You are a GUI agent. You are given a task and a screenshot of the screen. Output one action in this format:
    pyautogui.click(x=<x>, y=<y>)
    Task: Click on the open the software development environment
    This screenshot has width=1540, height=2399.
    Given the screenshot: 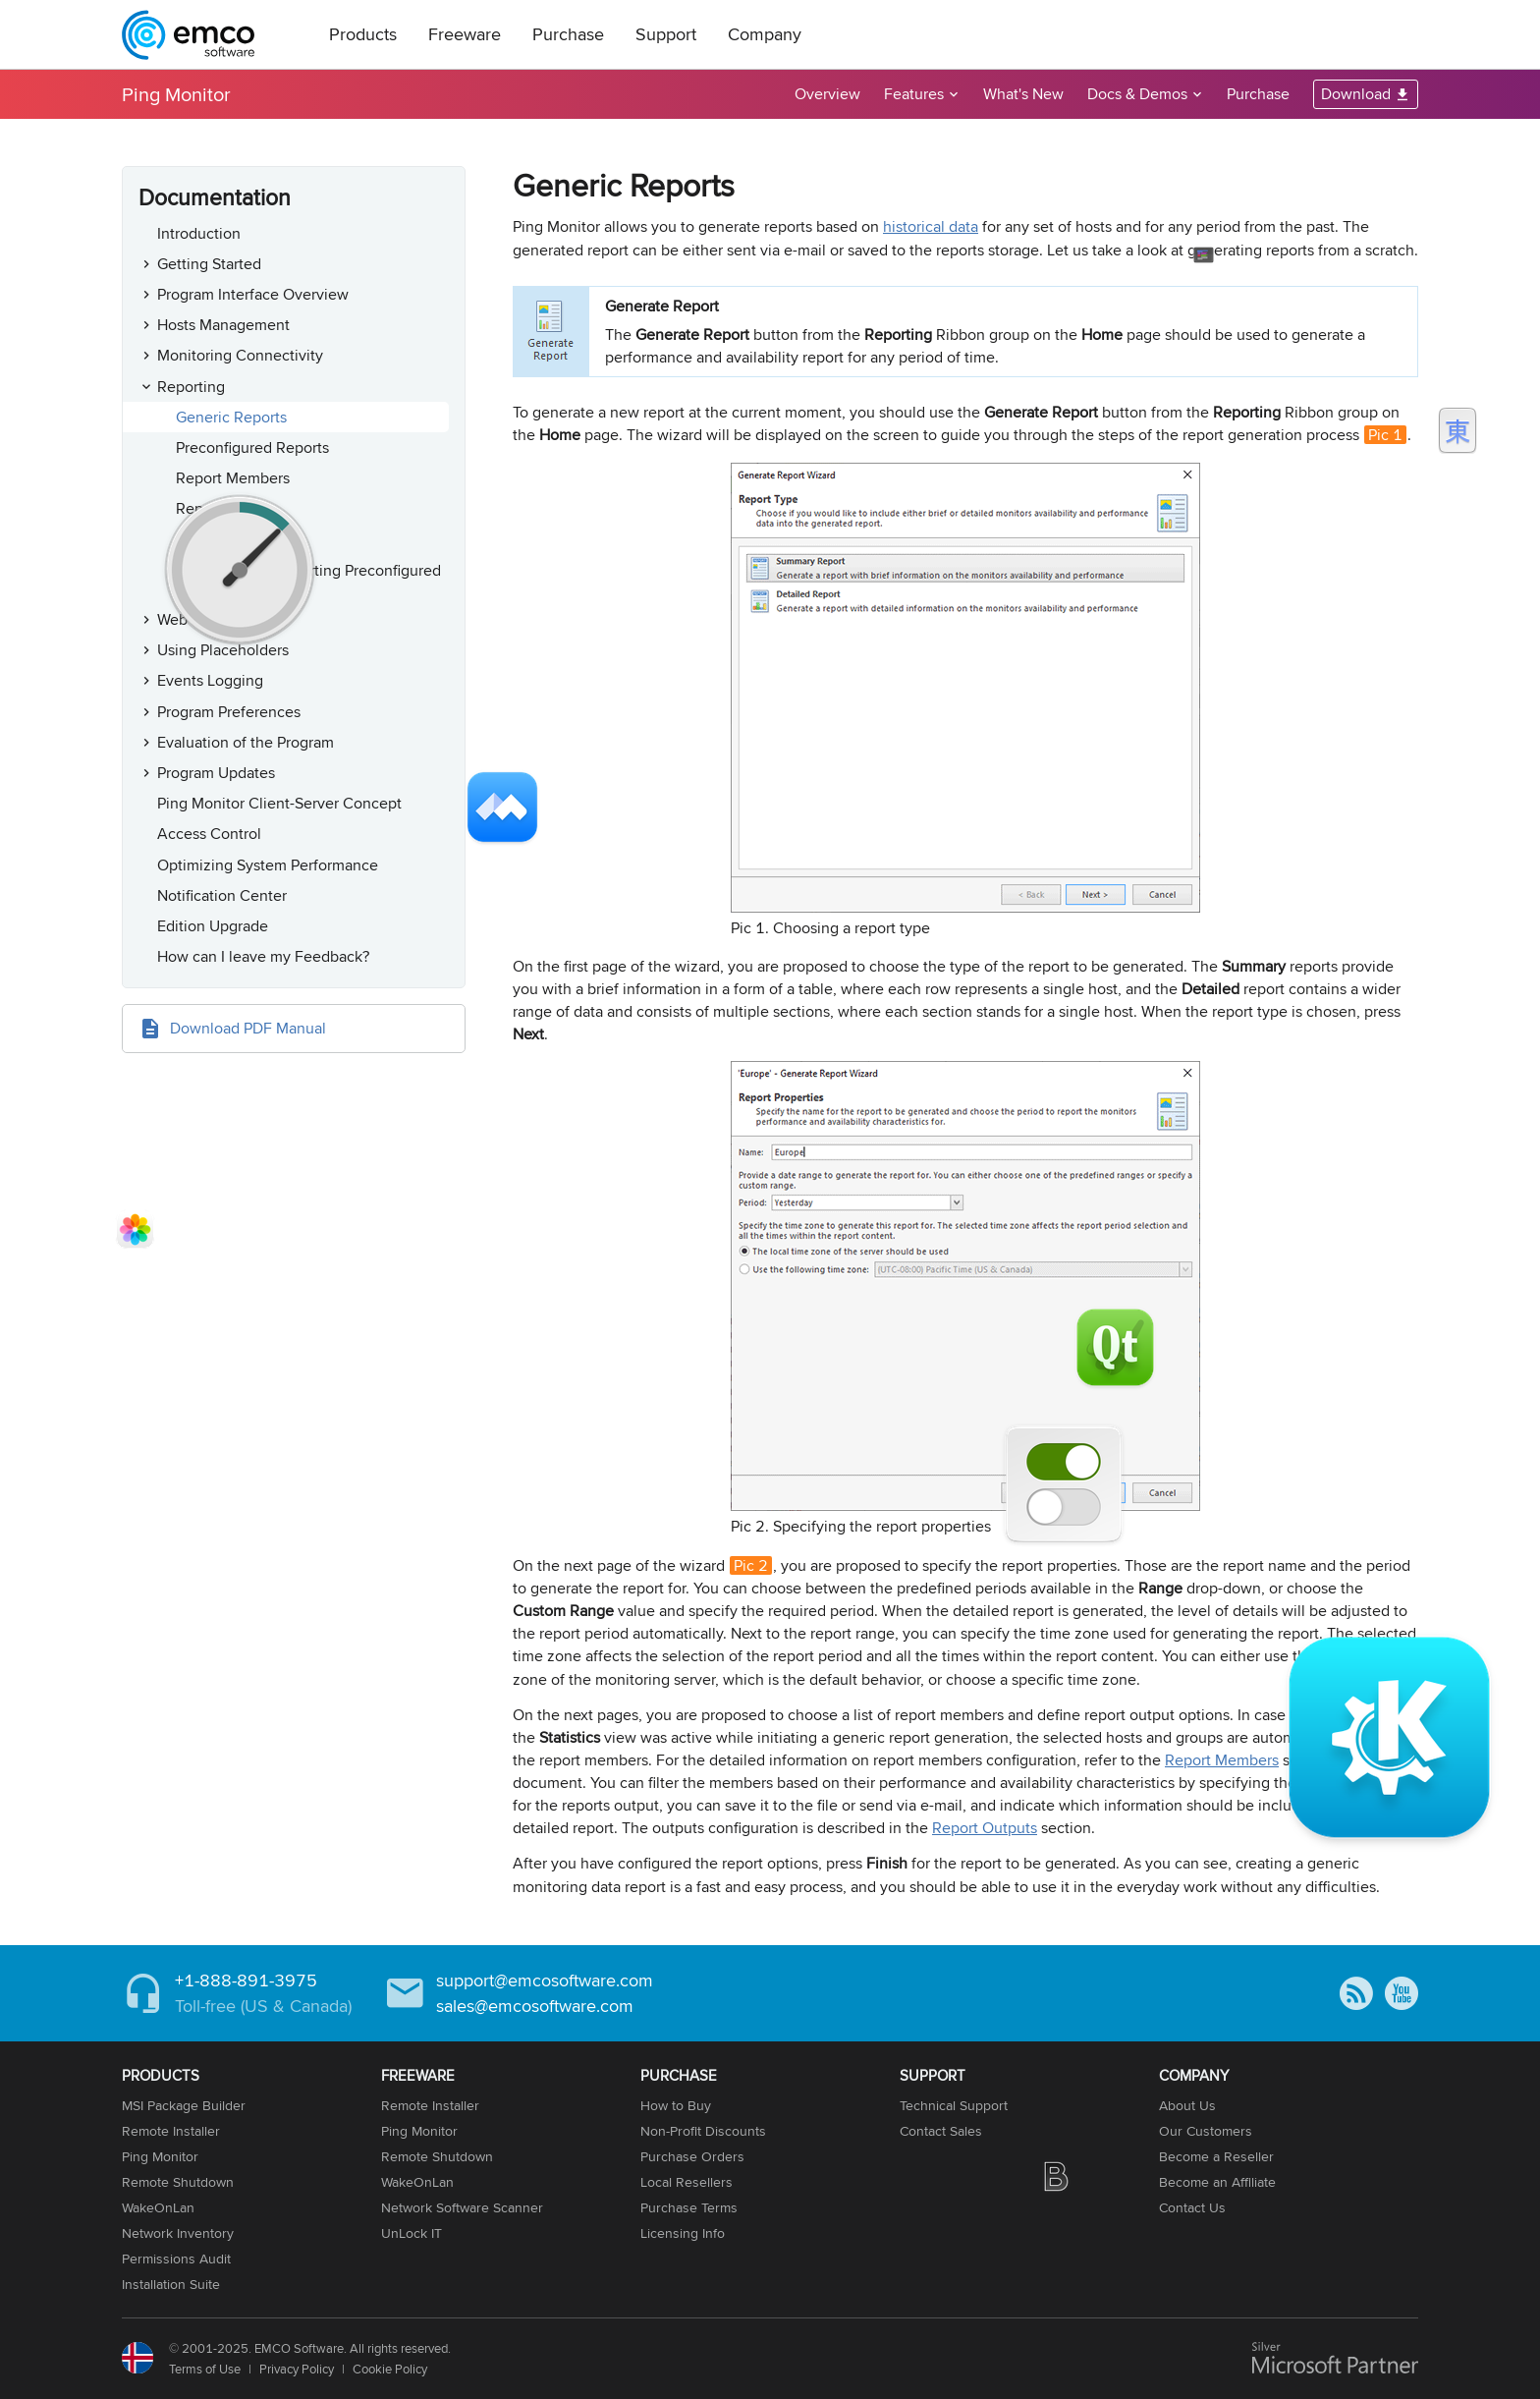 What is the action you would take?
    pyautogui.click(x=1203, y=254)
    